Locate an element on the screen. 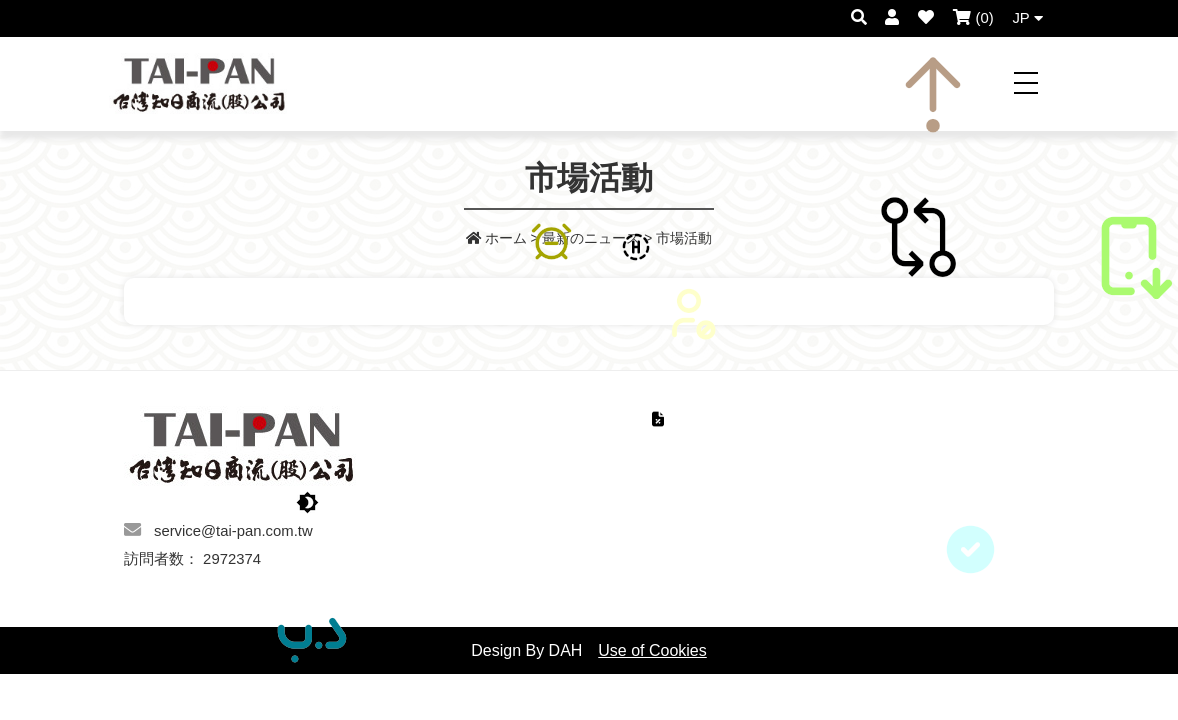 The image size is (1178, 720). indicates bahraini dinar currency is located at coordinates (312, 635).